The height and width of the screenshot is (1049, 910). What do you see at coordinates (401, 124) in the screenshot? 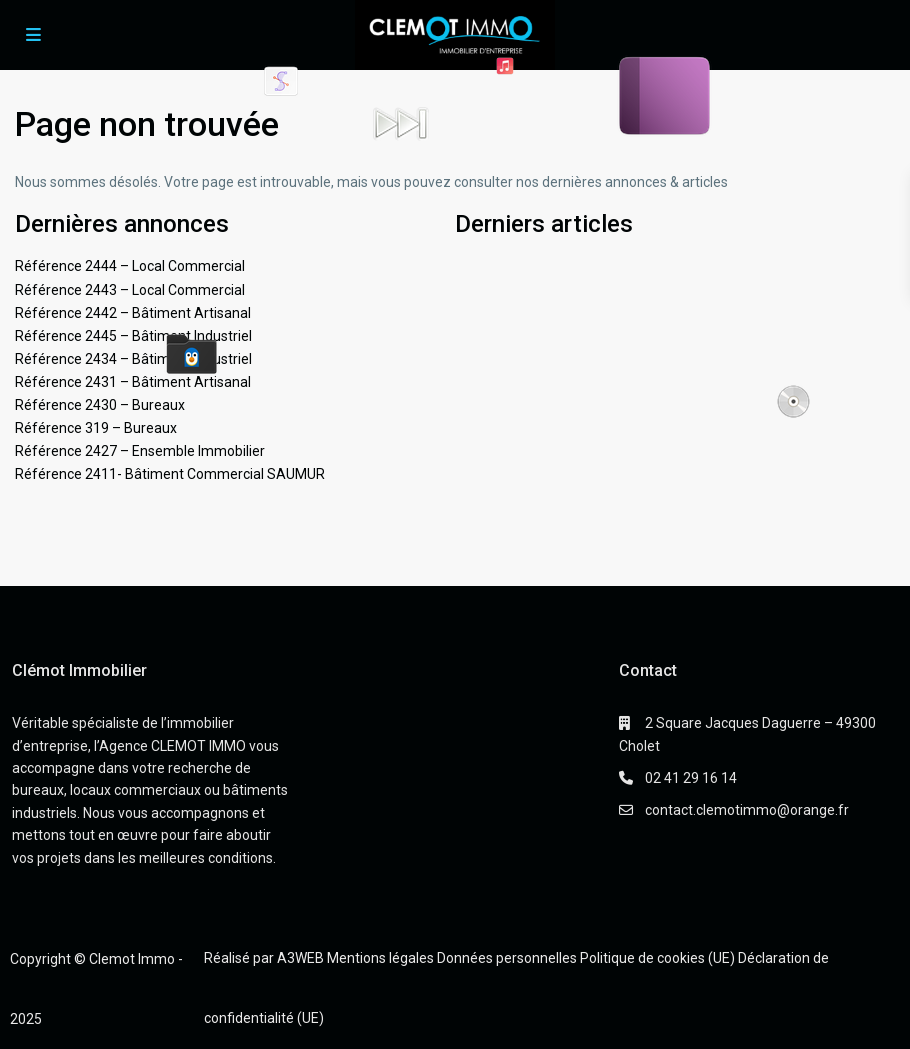
I see `skip to next track in media player` at bounding box center [401, 124].